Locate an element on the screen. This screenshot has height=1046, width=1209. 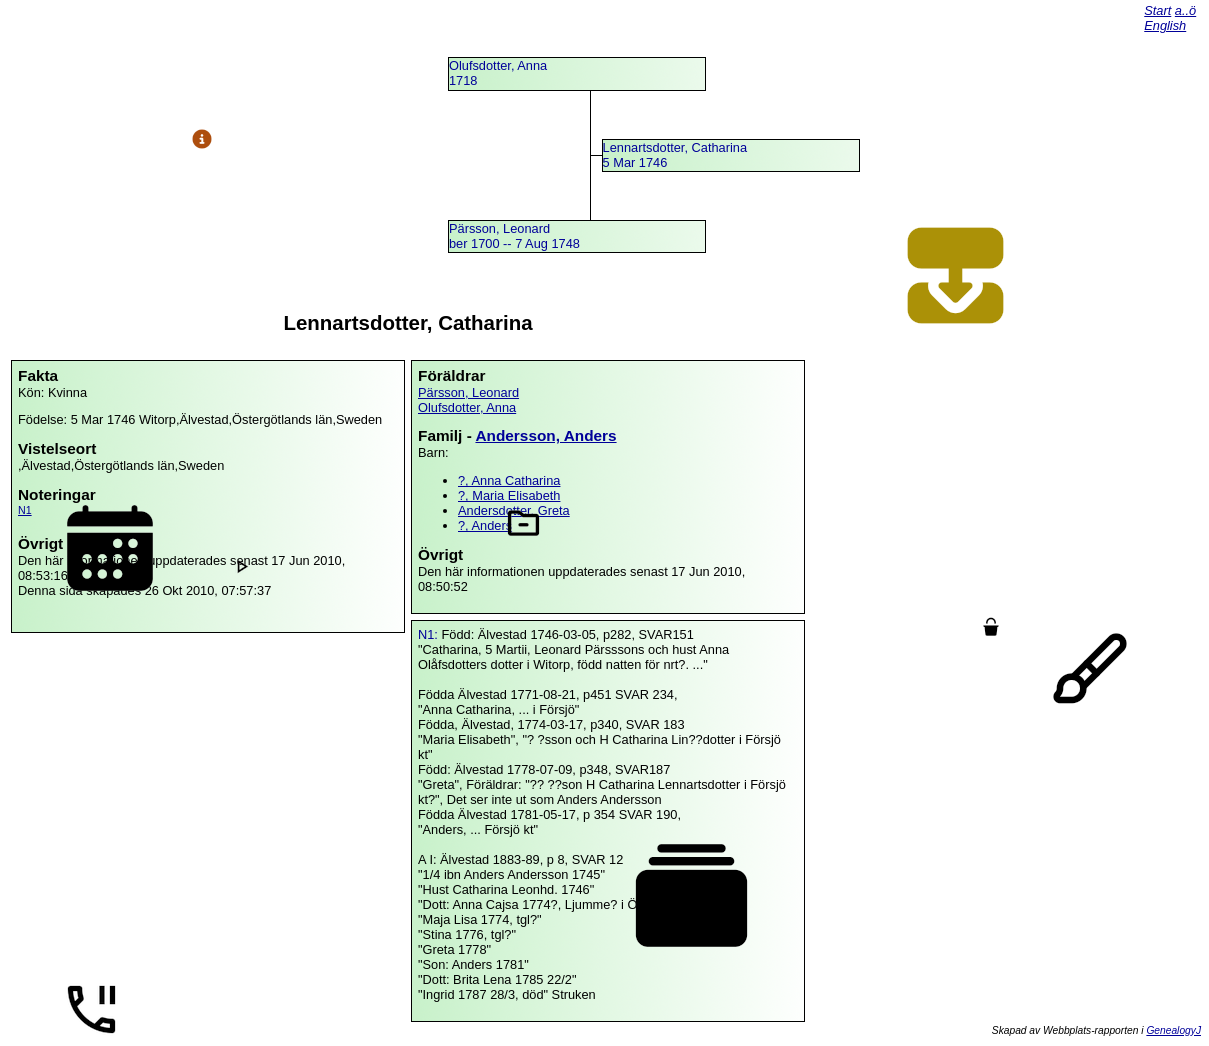
play media content is located at coordinates (241, 566).